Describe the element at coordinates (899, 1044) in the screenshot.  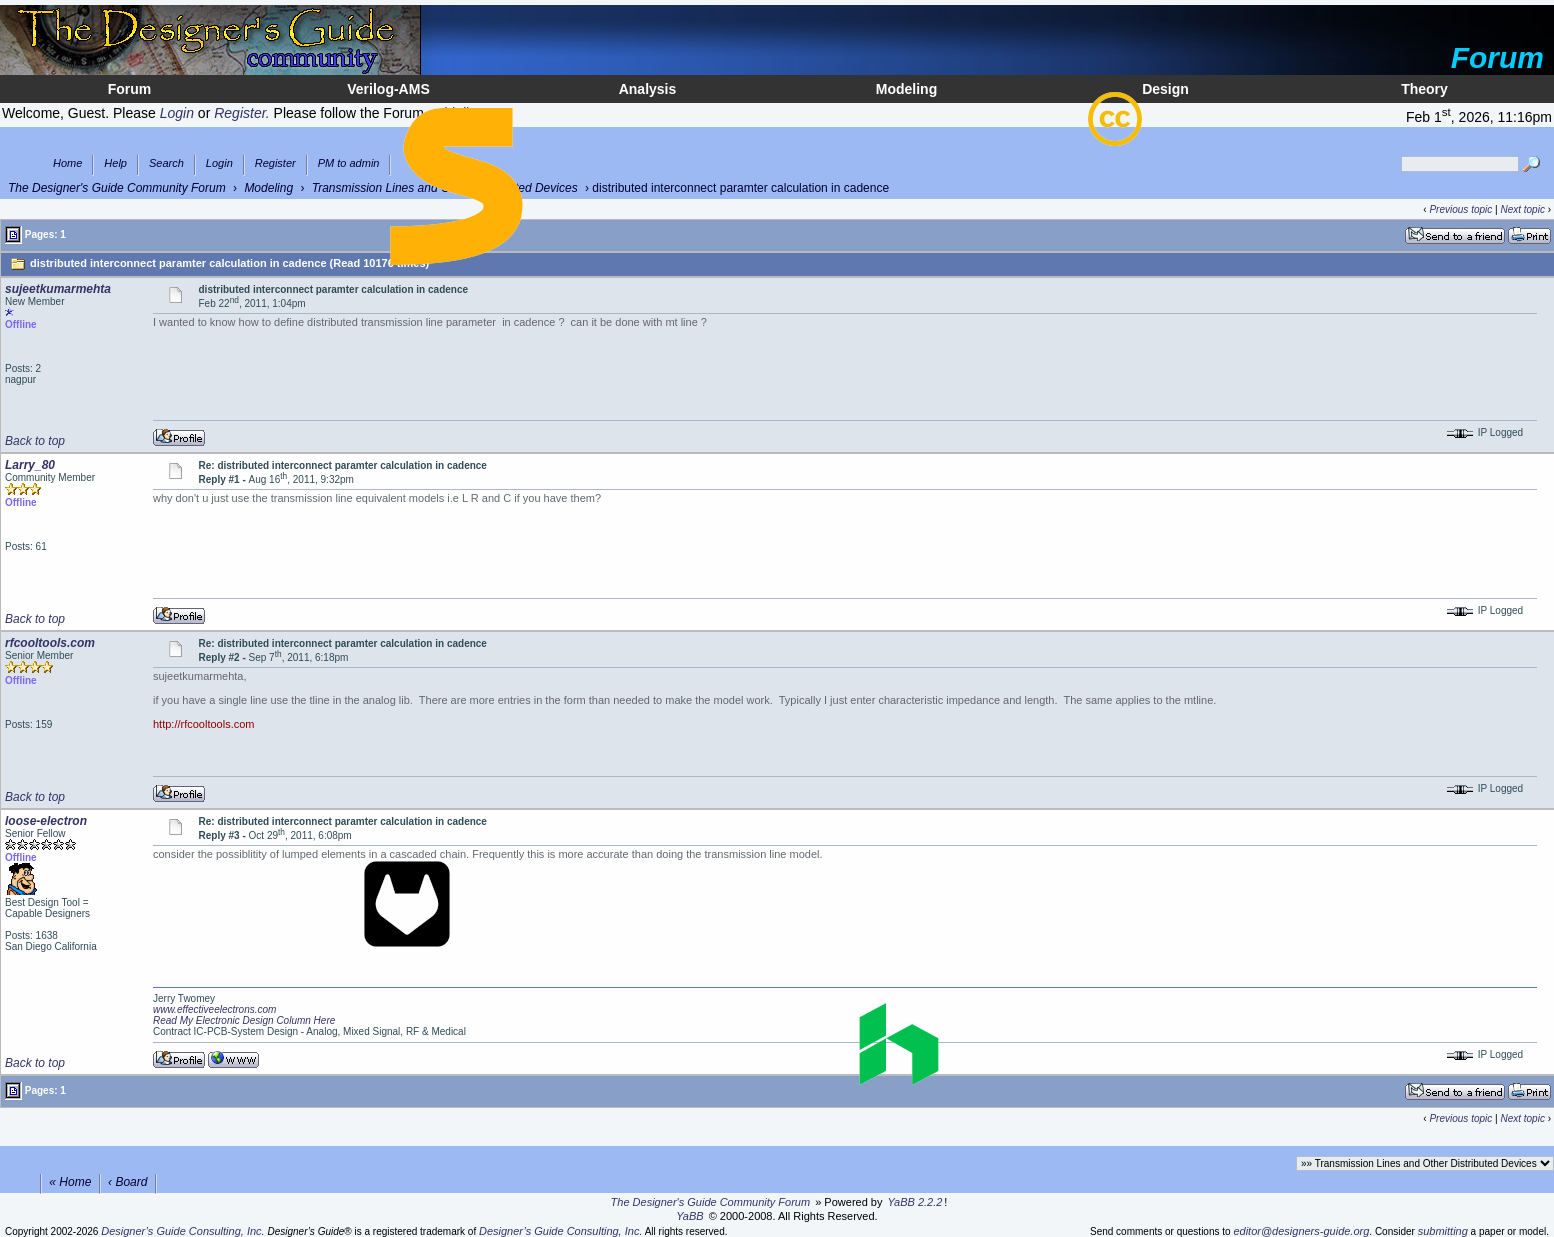
I see `open the Hearth app` at that location.